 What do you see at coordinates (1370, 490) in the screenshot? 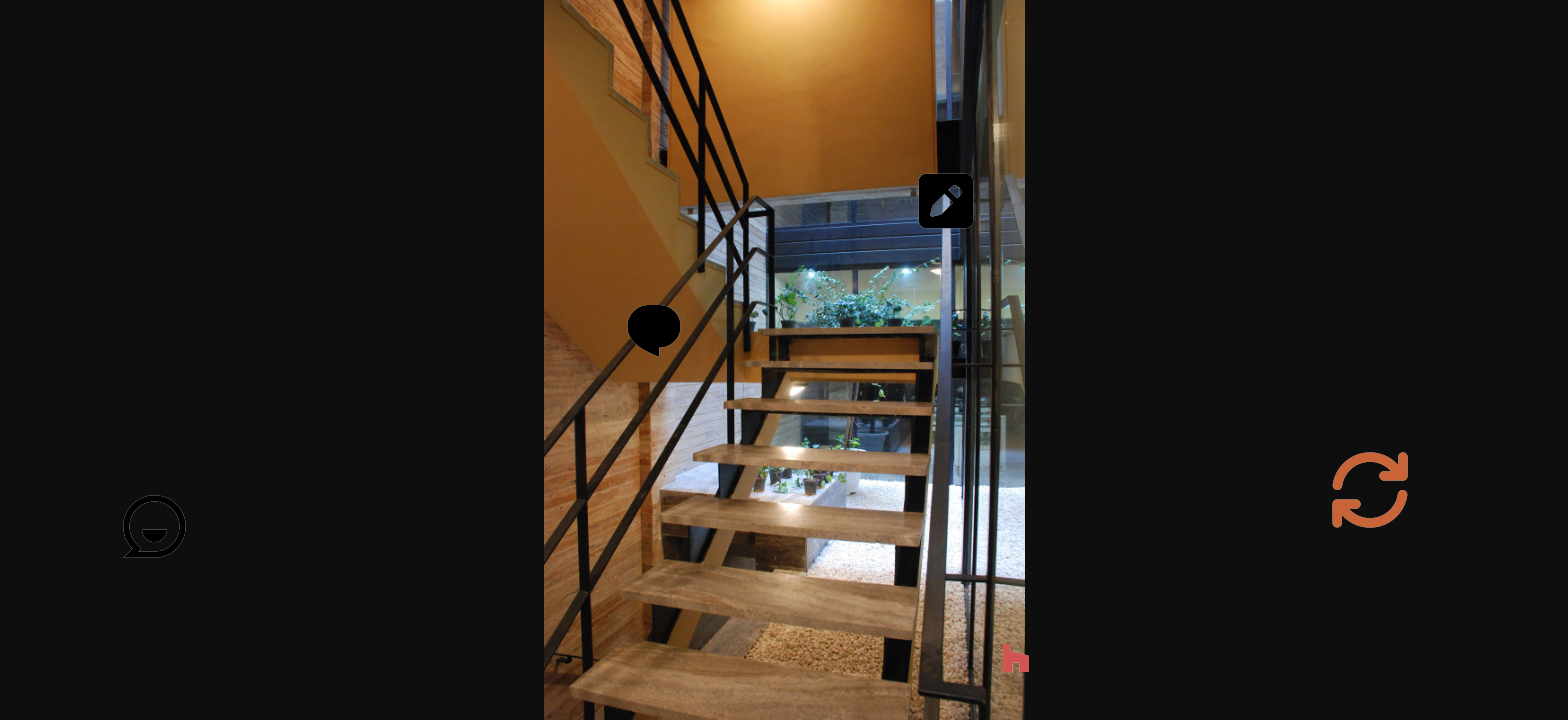
I see `refresh the current page or content` at bounding box center [1370, 490].